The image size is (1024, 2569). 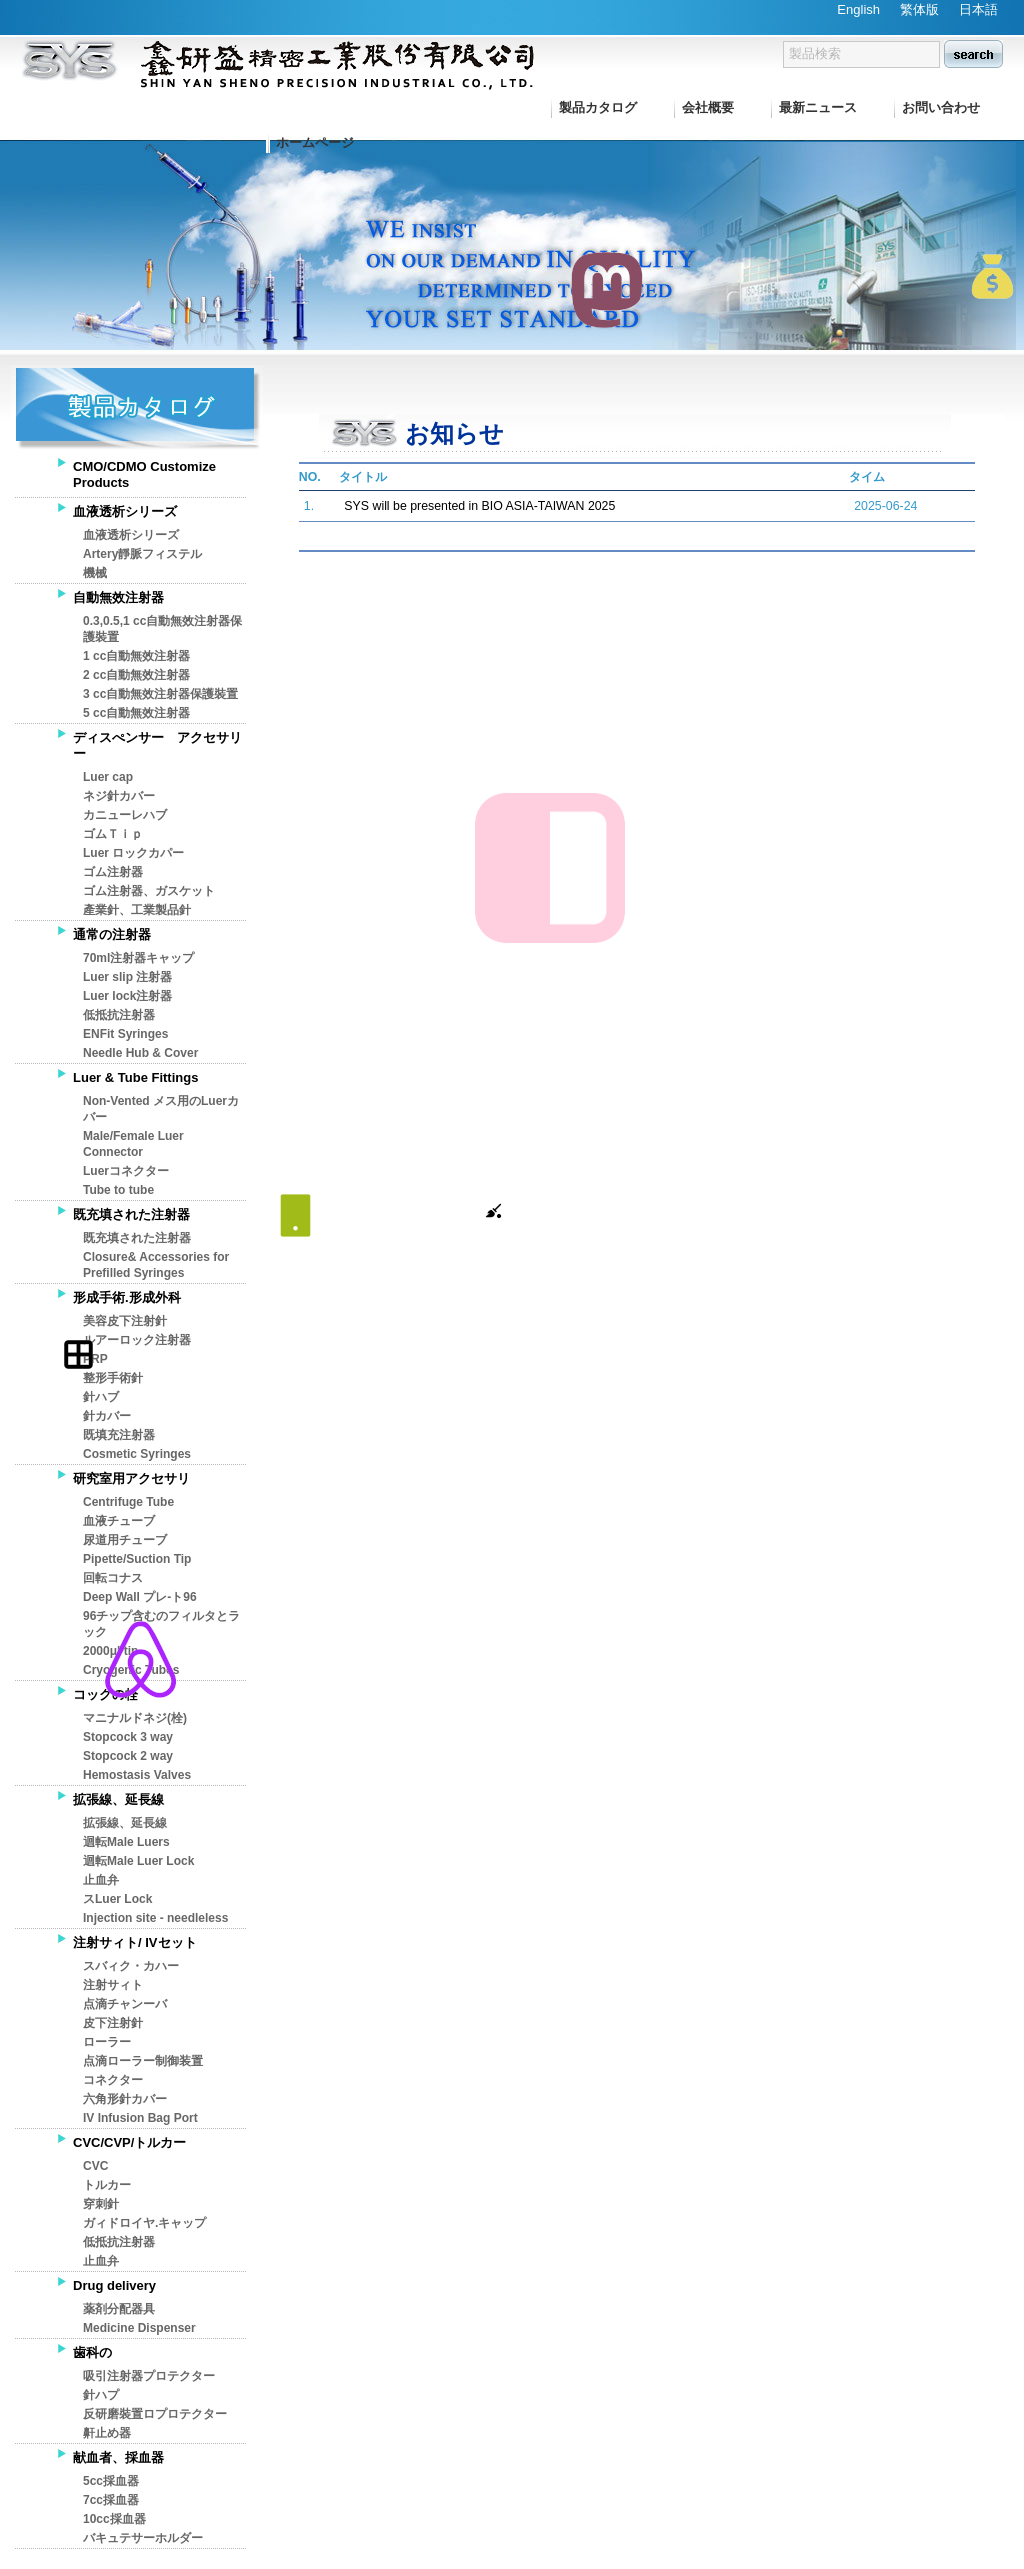 I want to click on open mastodon app, so click(x=607, y=290).